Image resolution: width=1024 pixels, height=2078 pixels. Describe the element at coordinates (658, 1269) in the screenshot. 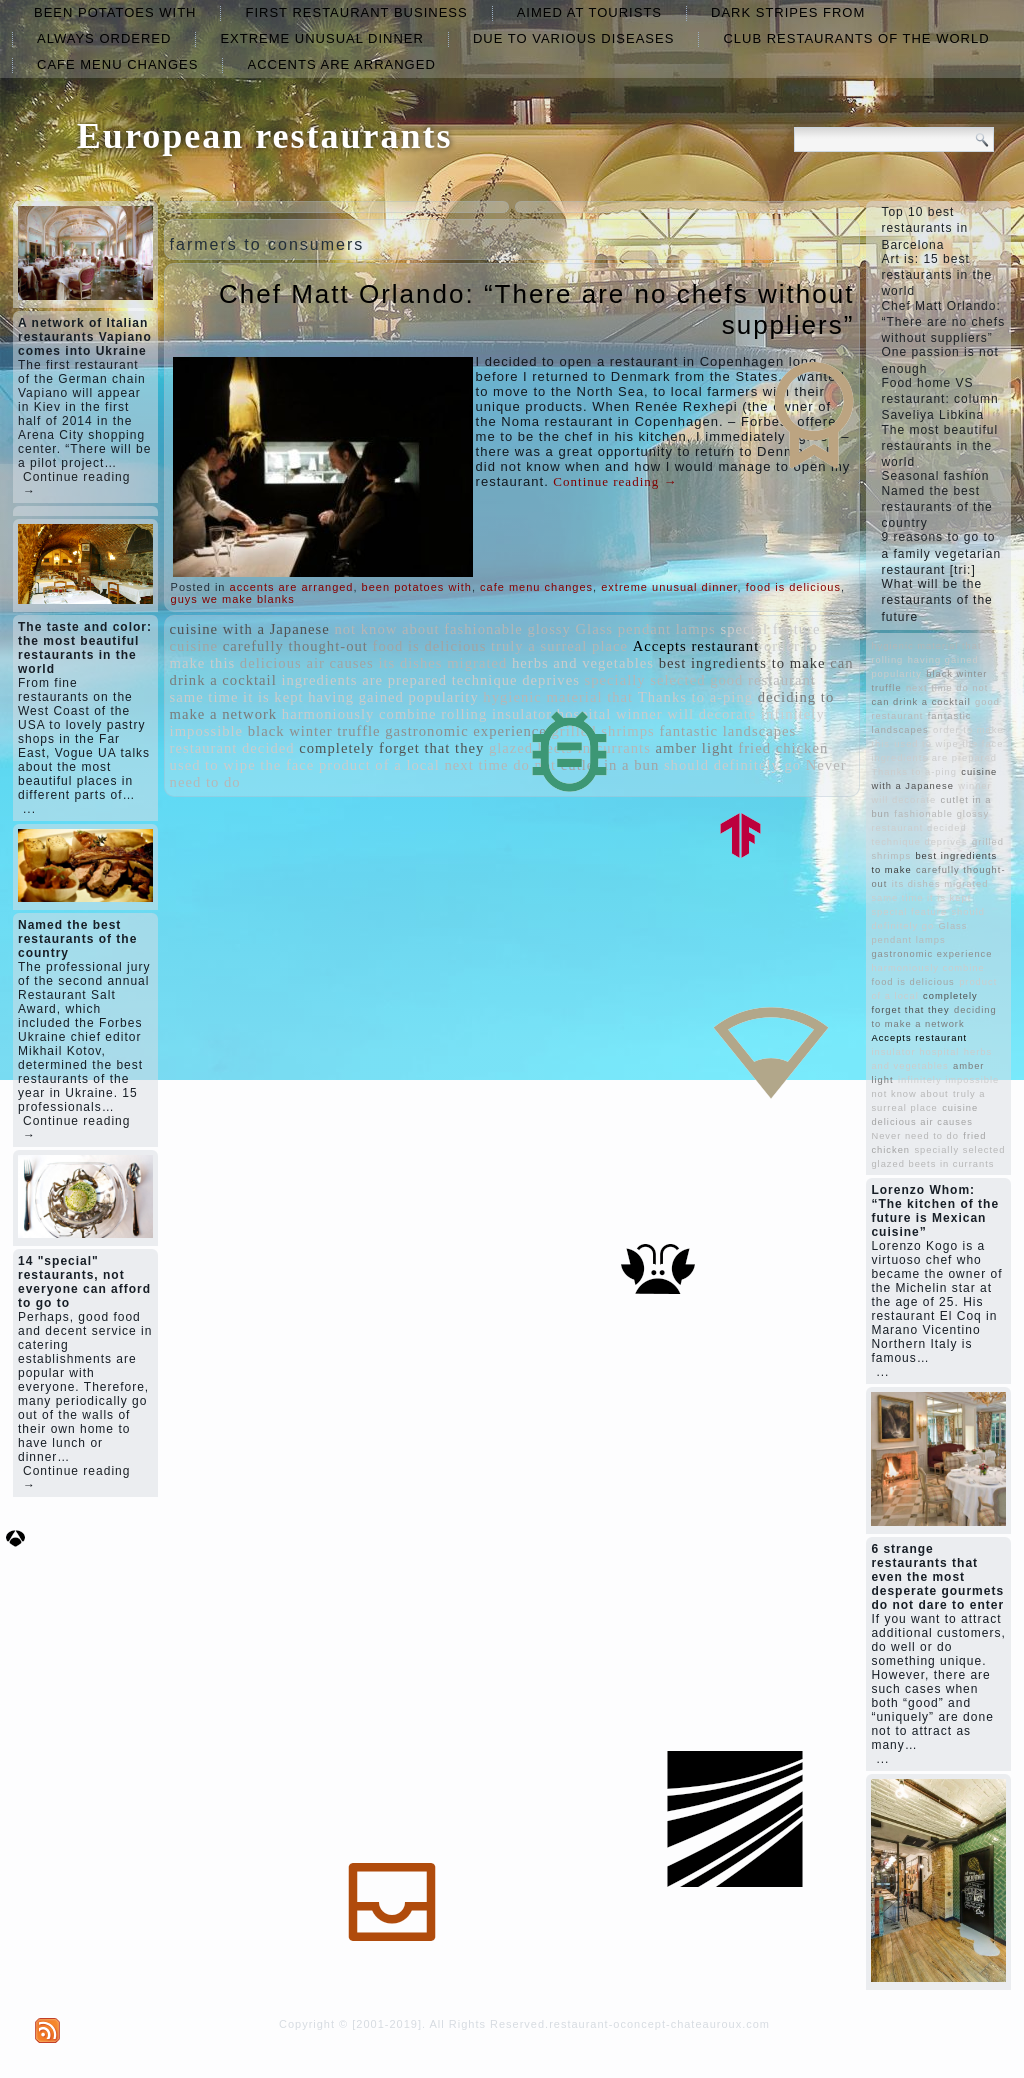

I see `open homarr dashboard` at that location.